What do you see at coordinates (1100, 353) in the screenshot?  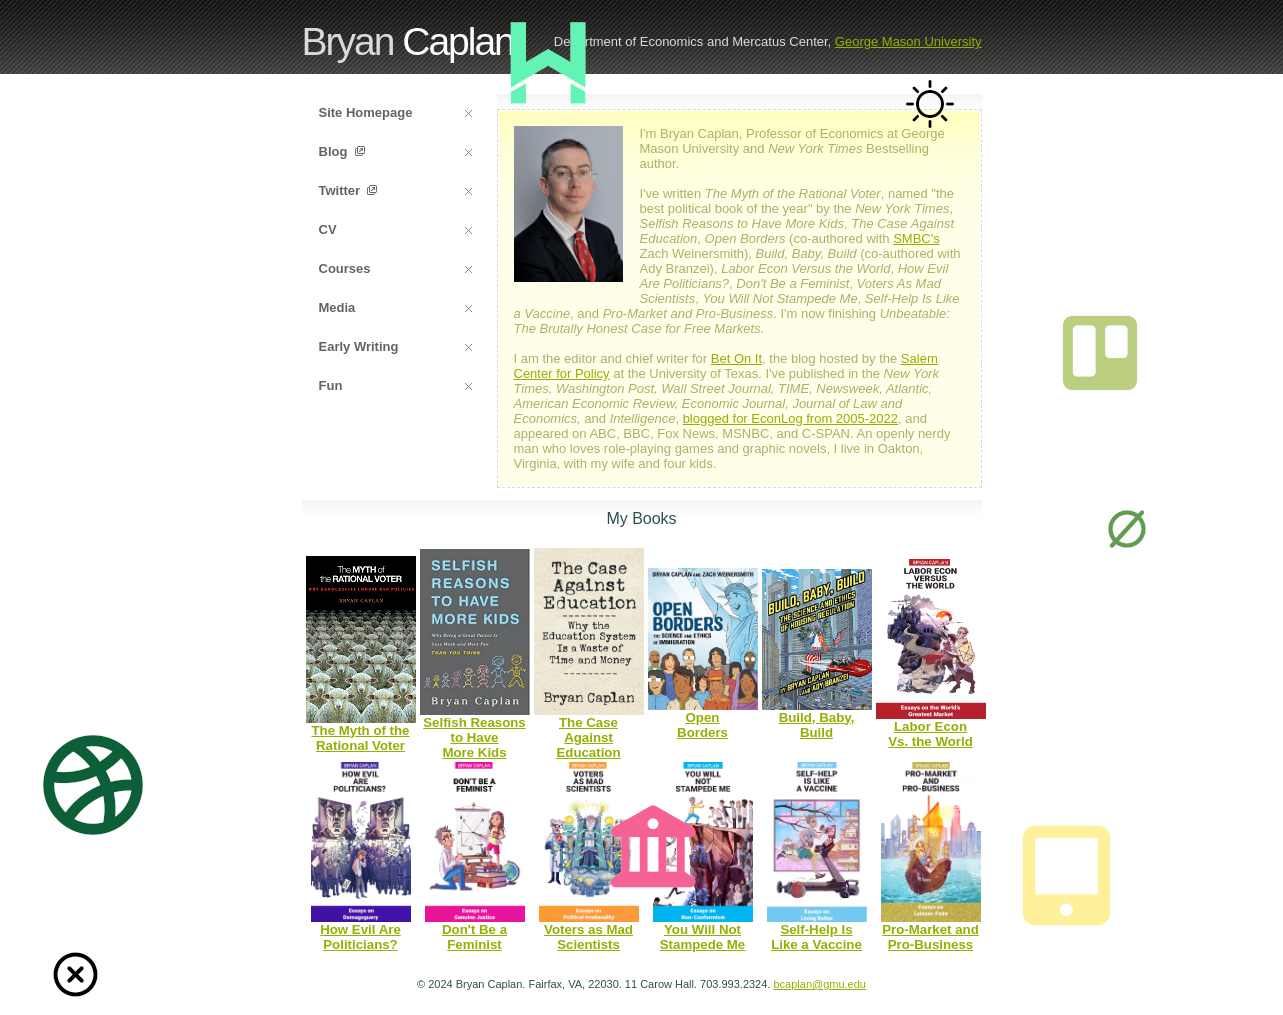 I see `open trello app` at bounding box center [1100, 353].